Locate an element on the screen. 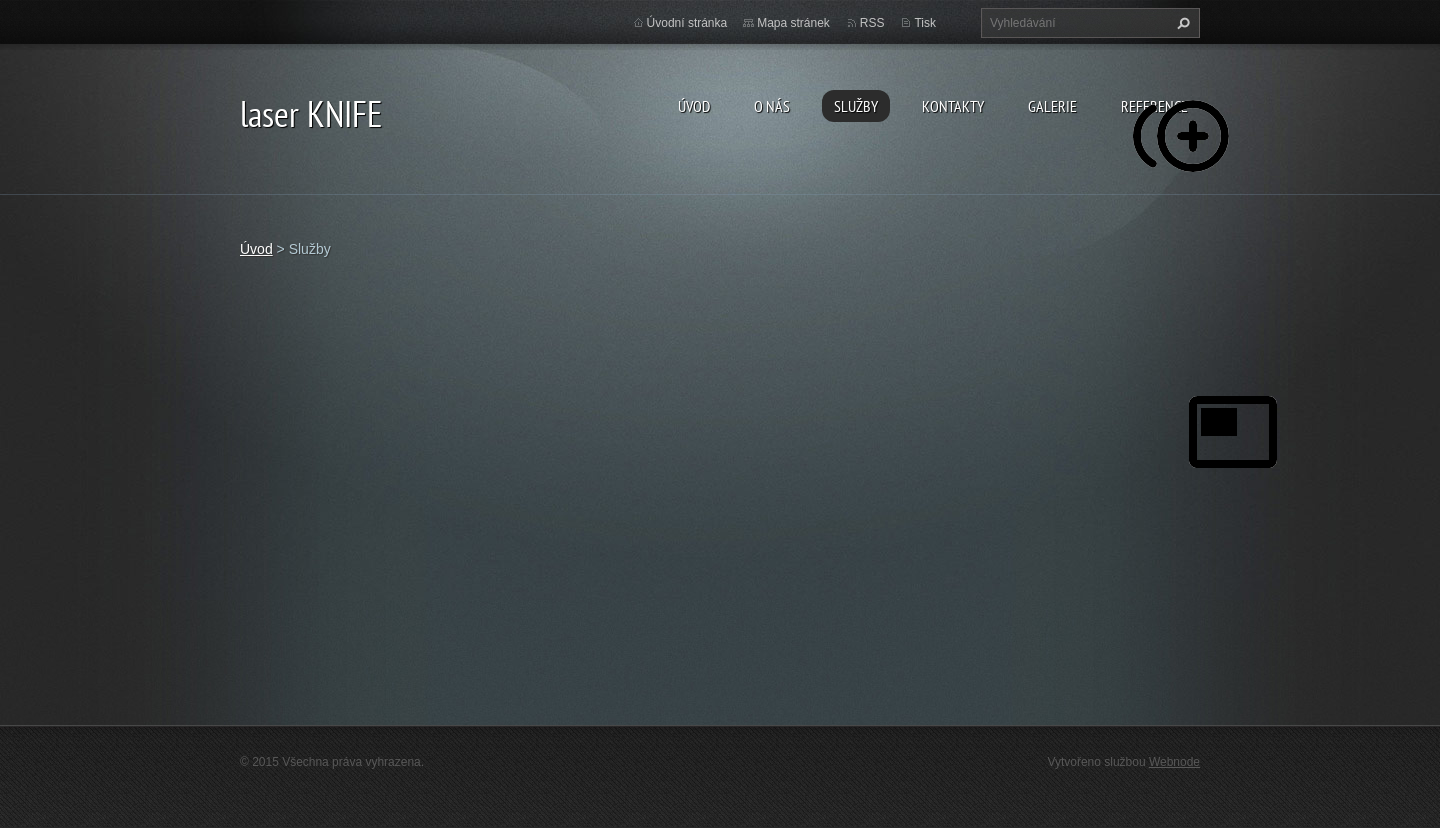 The width and height of the screenshot is (1440, 828). duplicate or copy a control point is located at coordinates (1181, 136).